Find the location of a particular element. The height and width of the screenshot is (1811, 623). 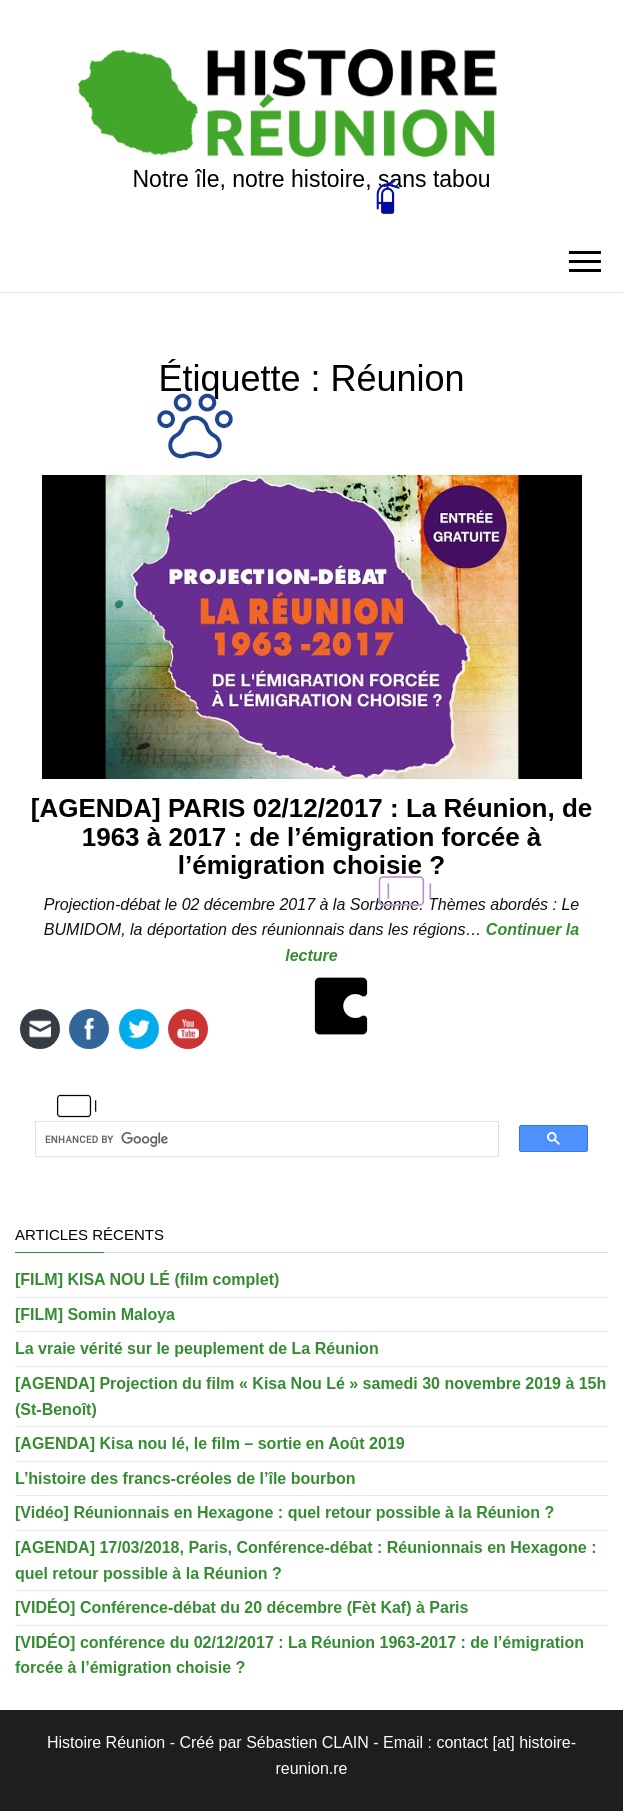

fire safety equipment indicator is located at coordinates (386, 197).